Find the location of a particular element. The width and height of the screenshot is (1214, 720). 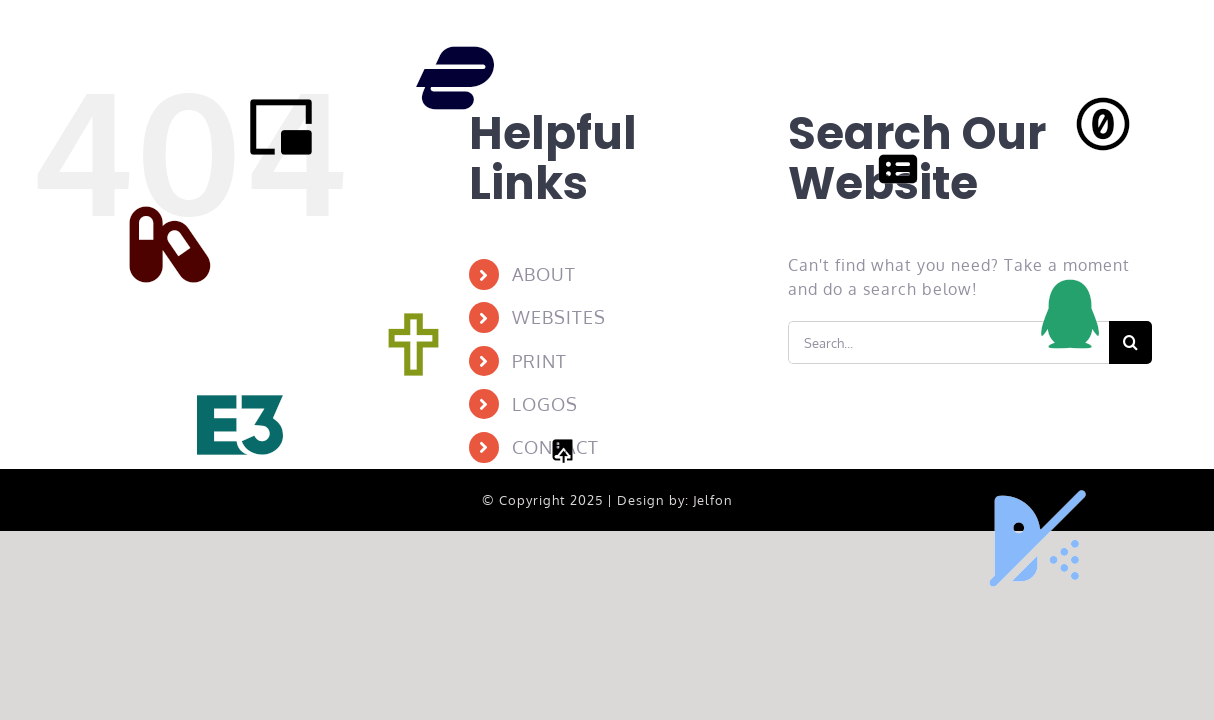

creative commons zero (CC0) public domain license is located at coordinates (1103, 124).